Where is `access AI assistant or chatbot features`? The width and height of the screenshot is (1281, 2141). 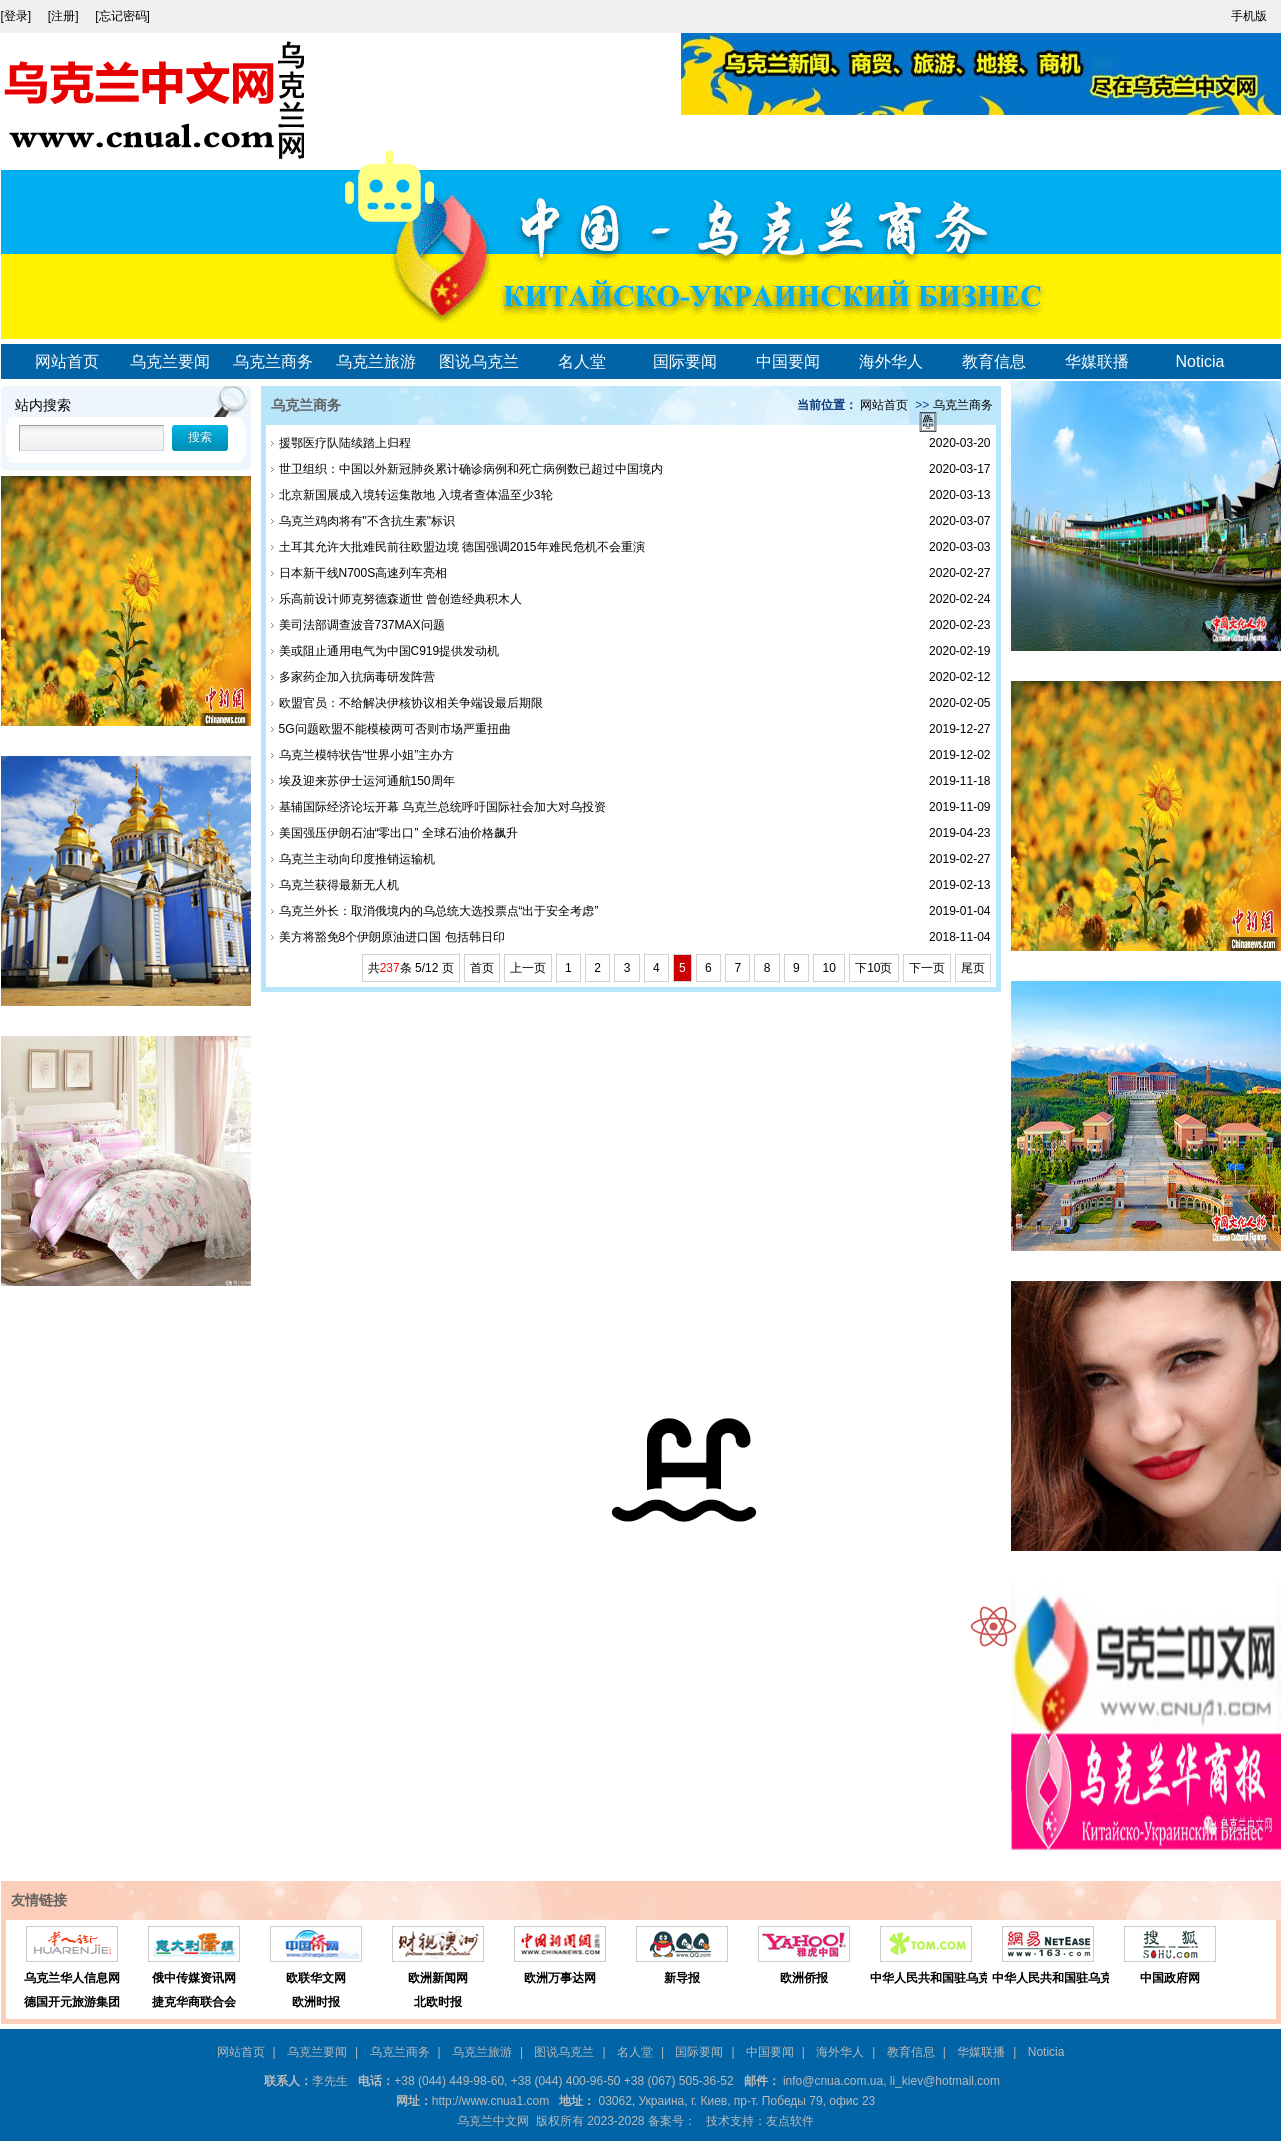 access AI assistant or chatbot features is located at coordinates (389, 190).